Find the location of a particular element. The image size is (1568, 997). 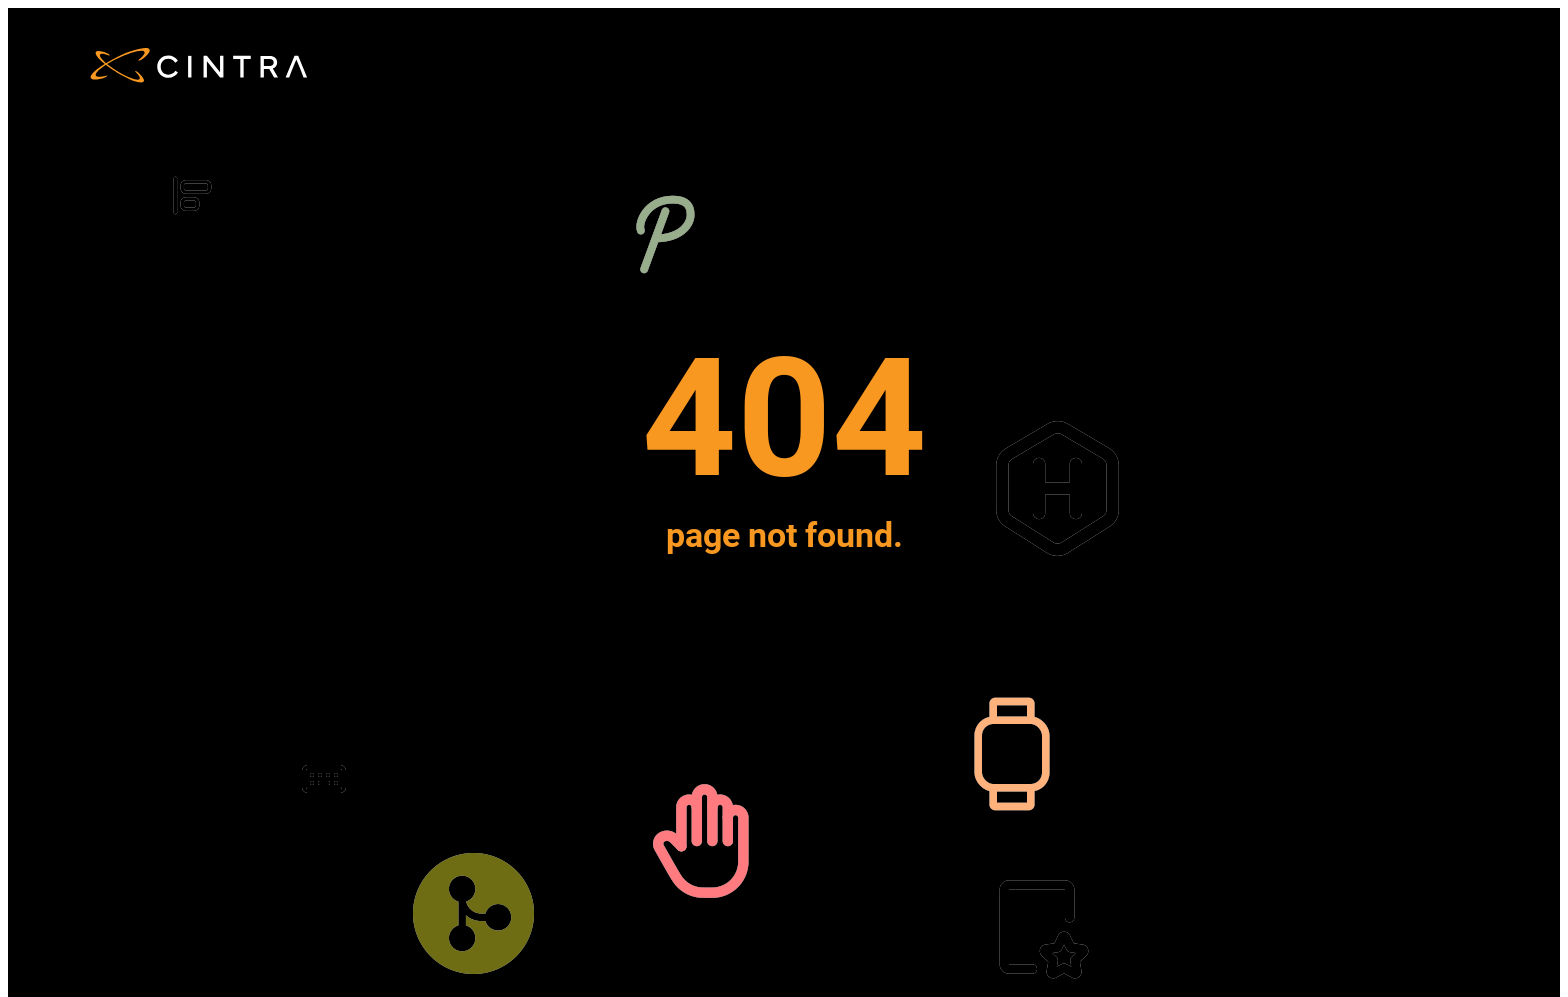

stop or halt an action is located at coordinates (702, 841).